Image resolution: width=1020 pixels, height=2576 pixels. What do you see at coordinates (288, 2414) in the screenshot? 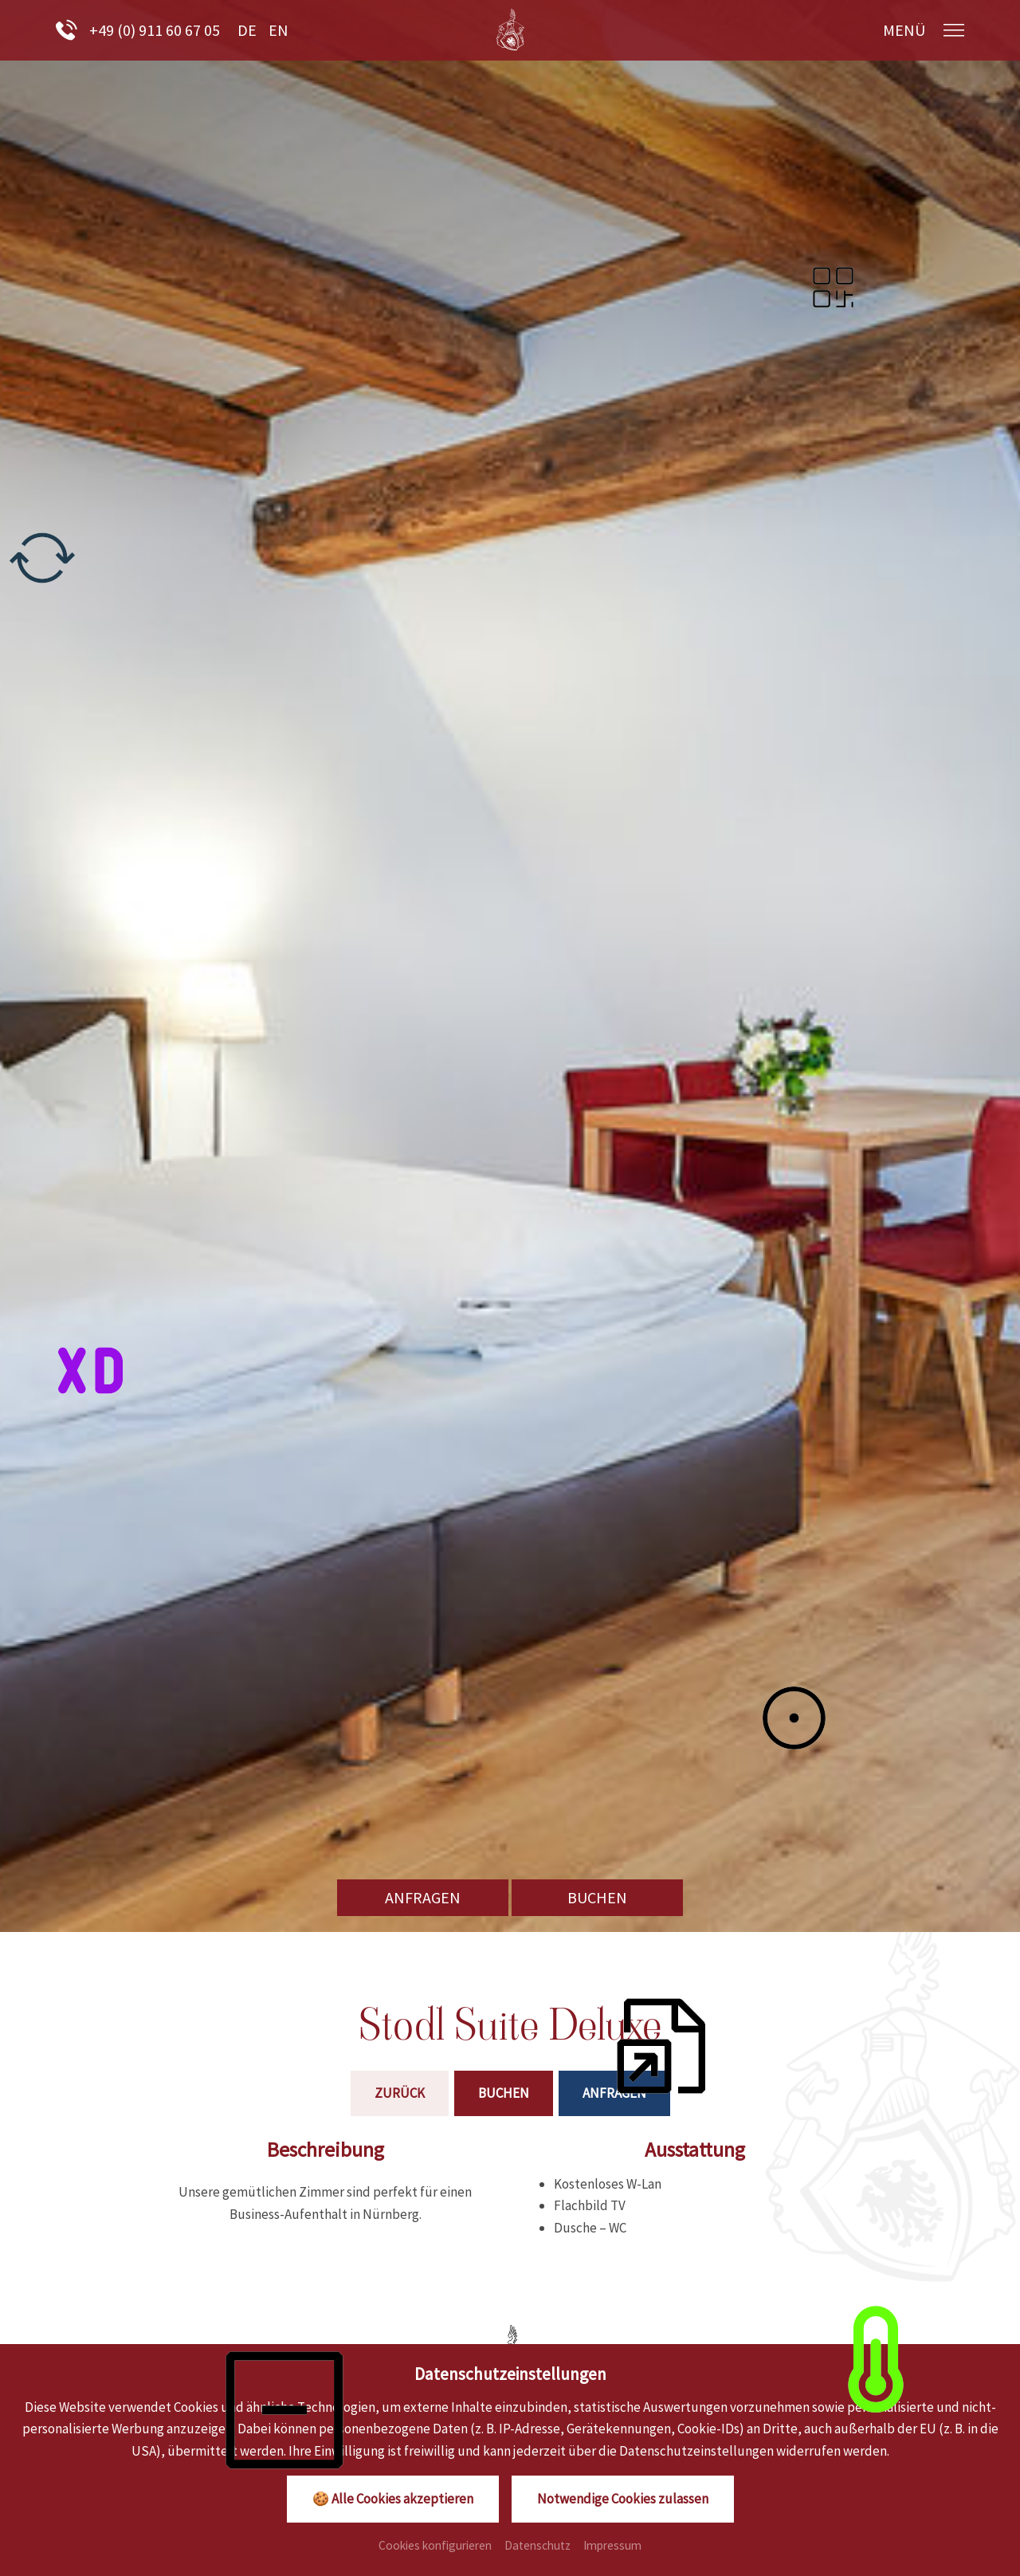
I see `remove item from diff comparison` at bounding box center [288, 2414].